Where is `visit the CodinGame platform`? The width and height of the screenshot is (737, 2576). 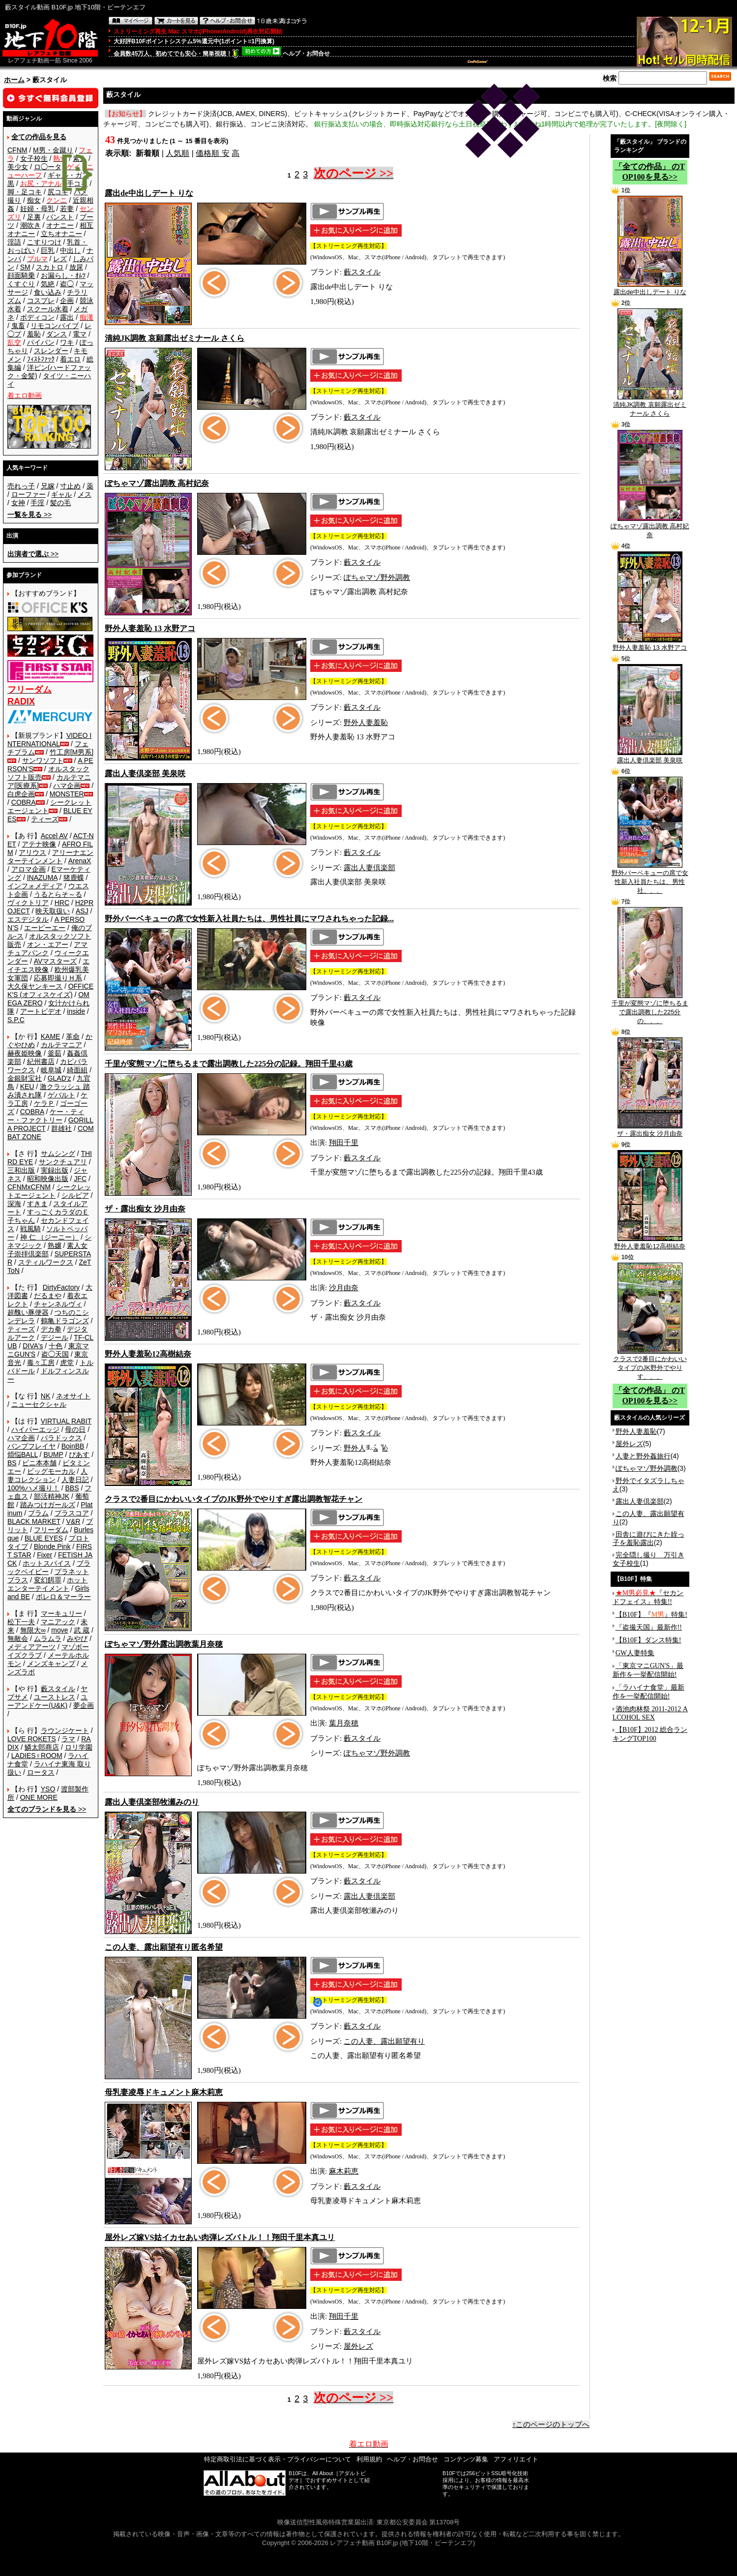 visit the CodinGame platform is located at coordinates (478, 61).